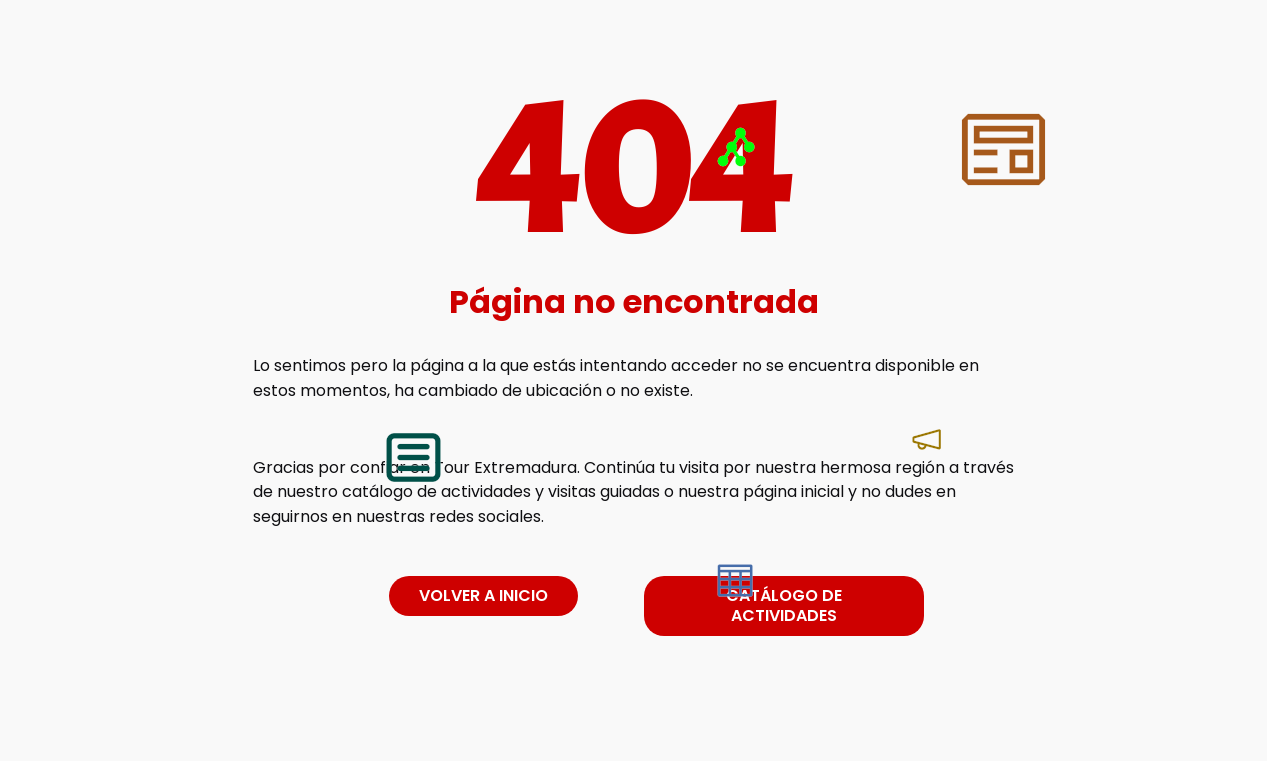  What do you see at coordinates (736, 580) in the screenshot?
I see `insert or view a data table` at bounding box center [736, 580].